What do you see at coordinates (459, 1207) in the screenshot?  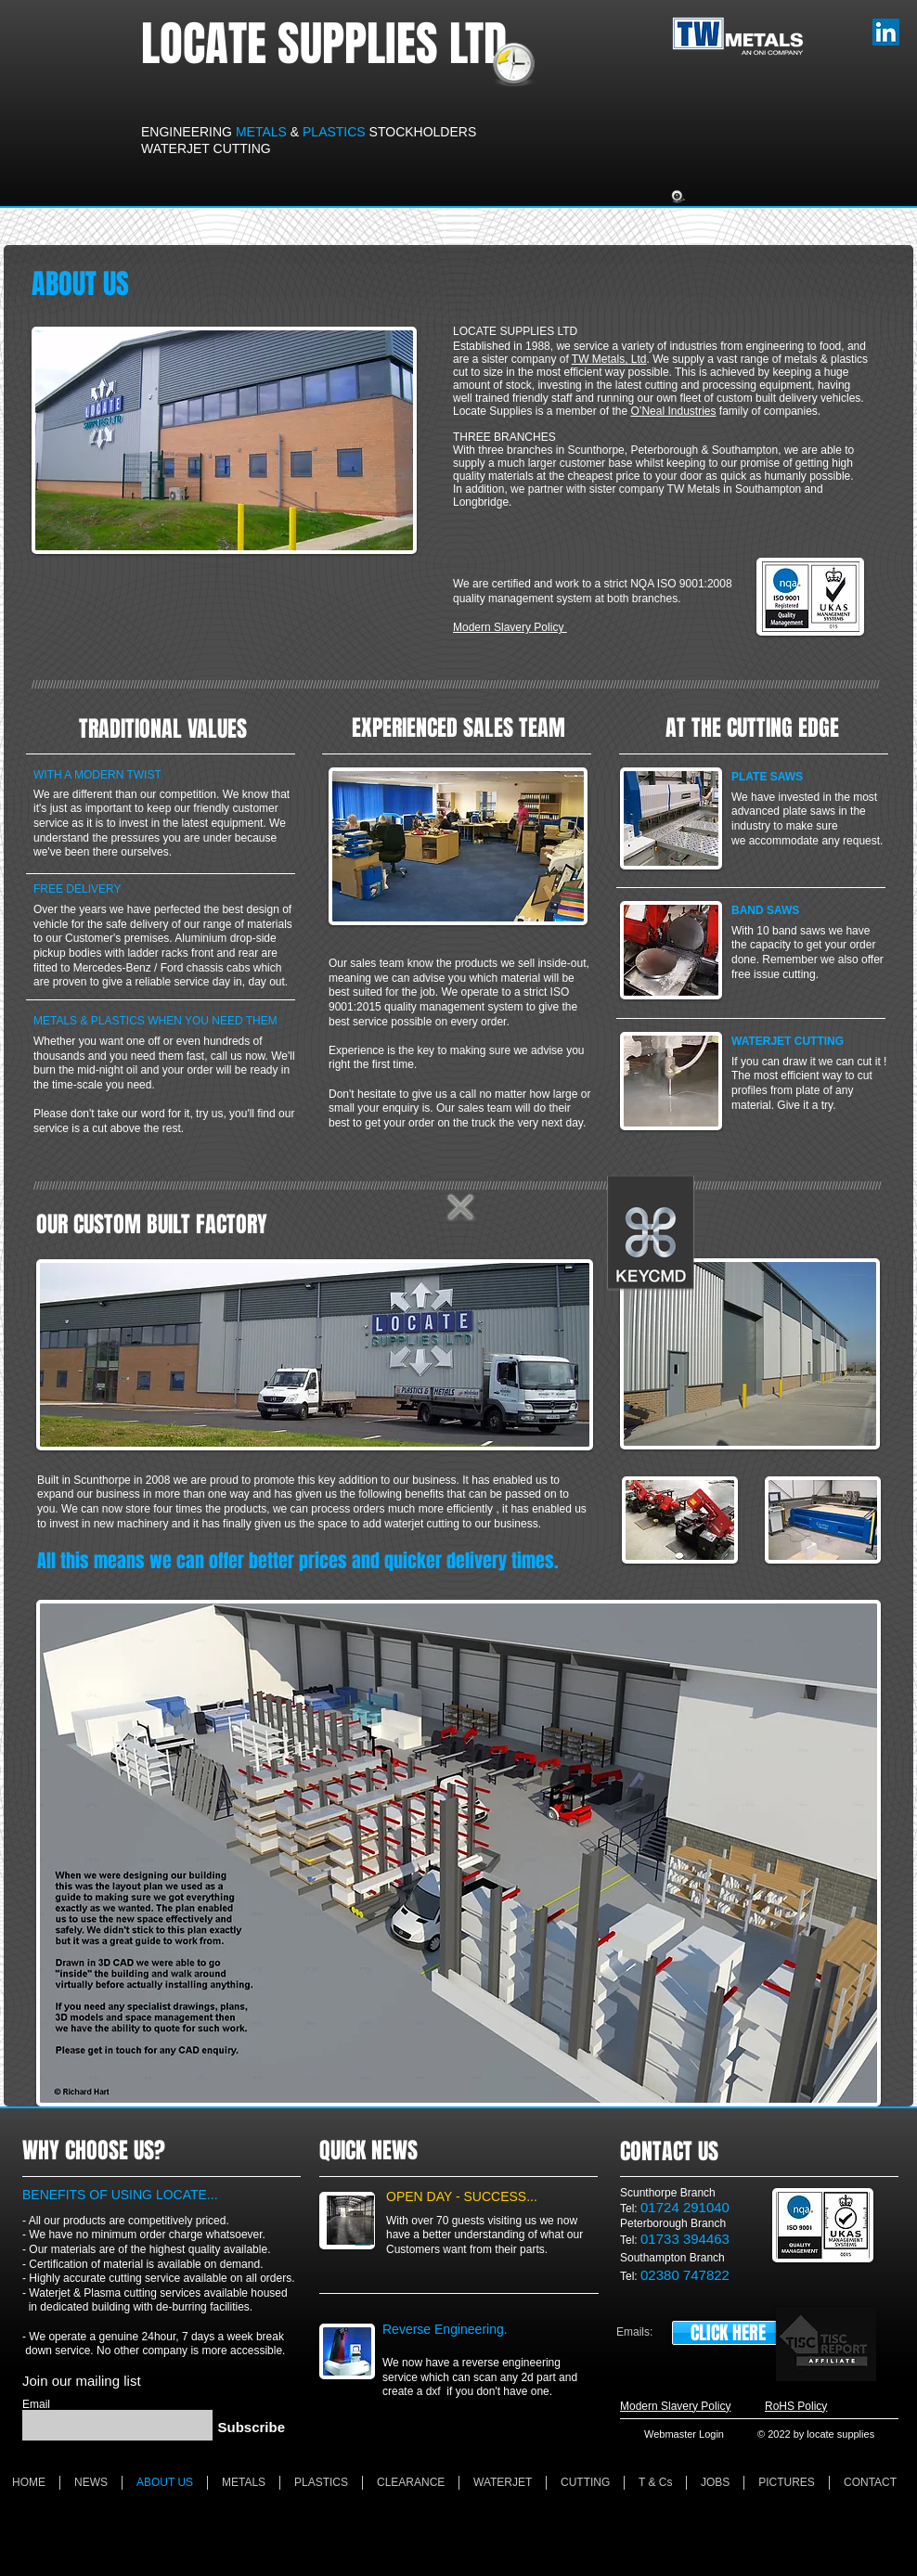 I see `close the current window` at bounding box center [459, 1207].